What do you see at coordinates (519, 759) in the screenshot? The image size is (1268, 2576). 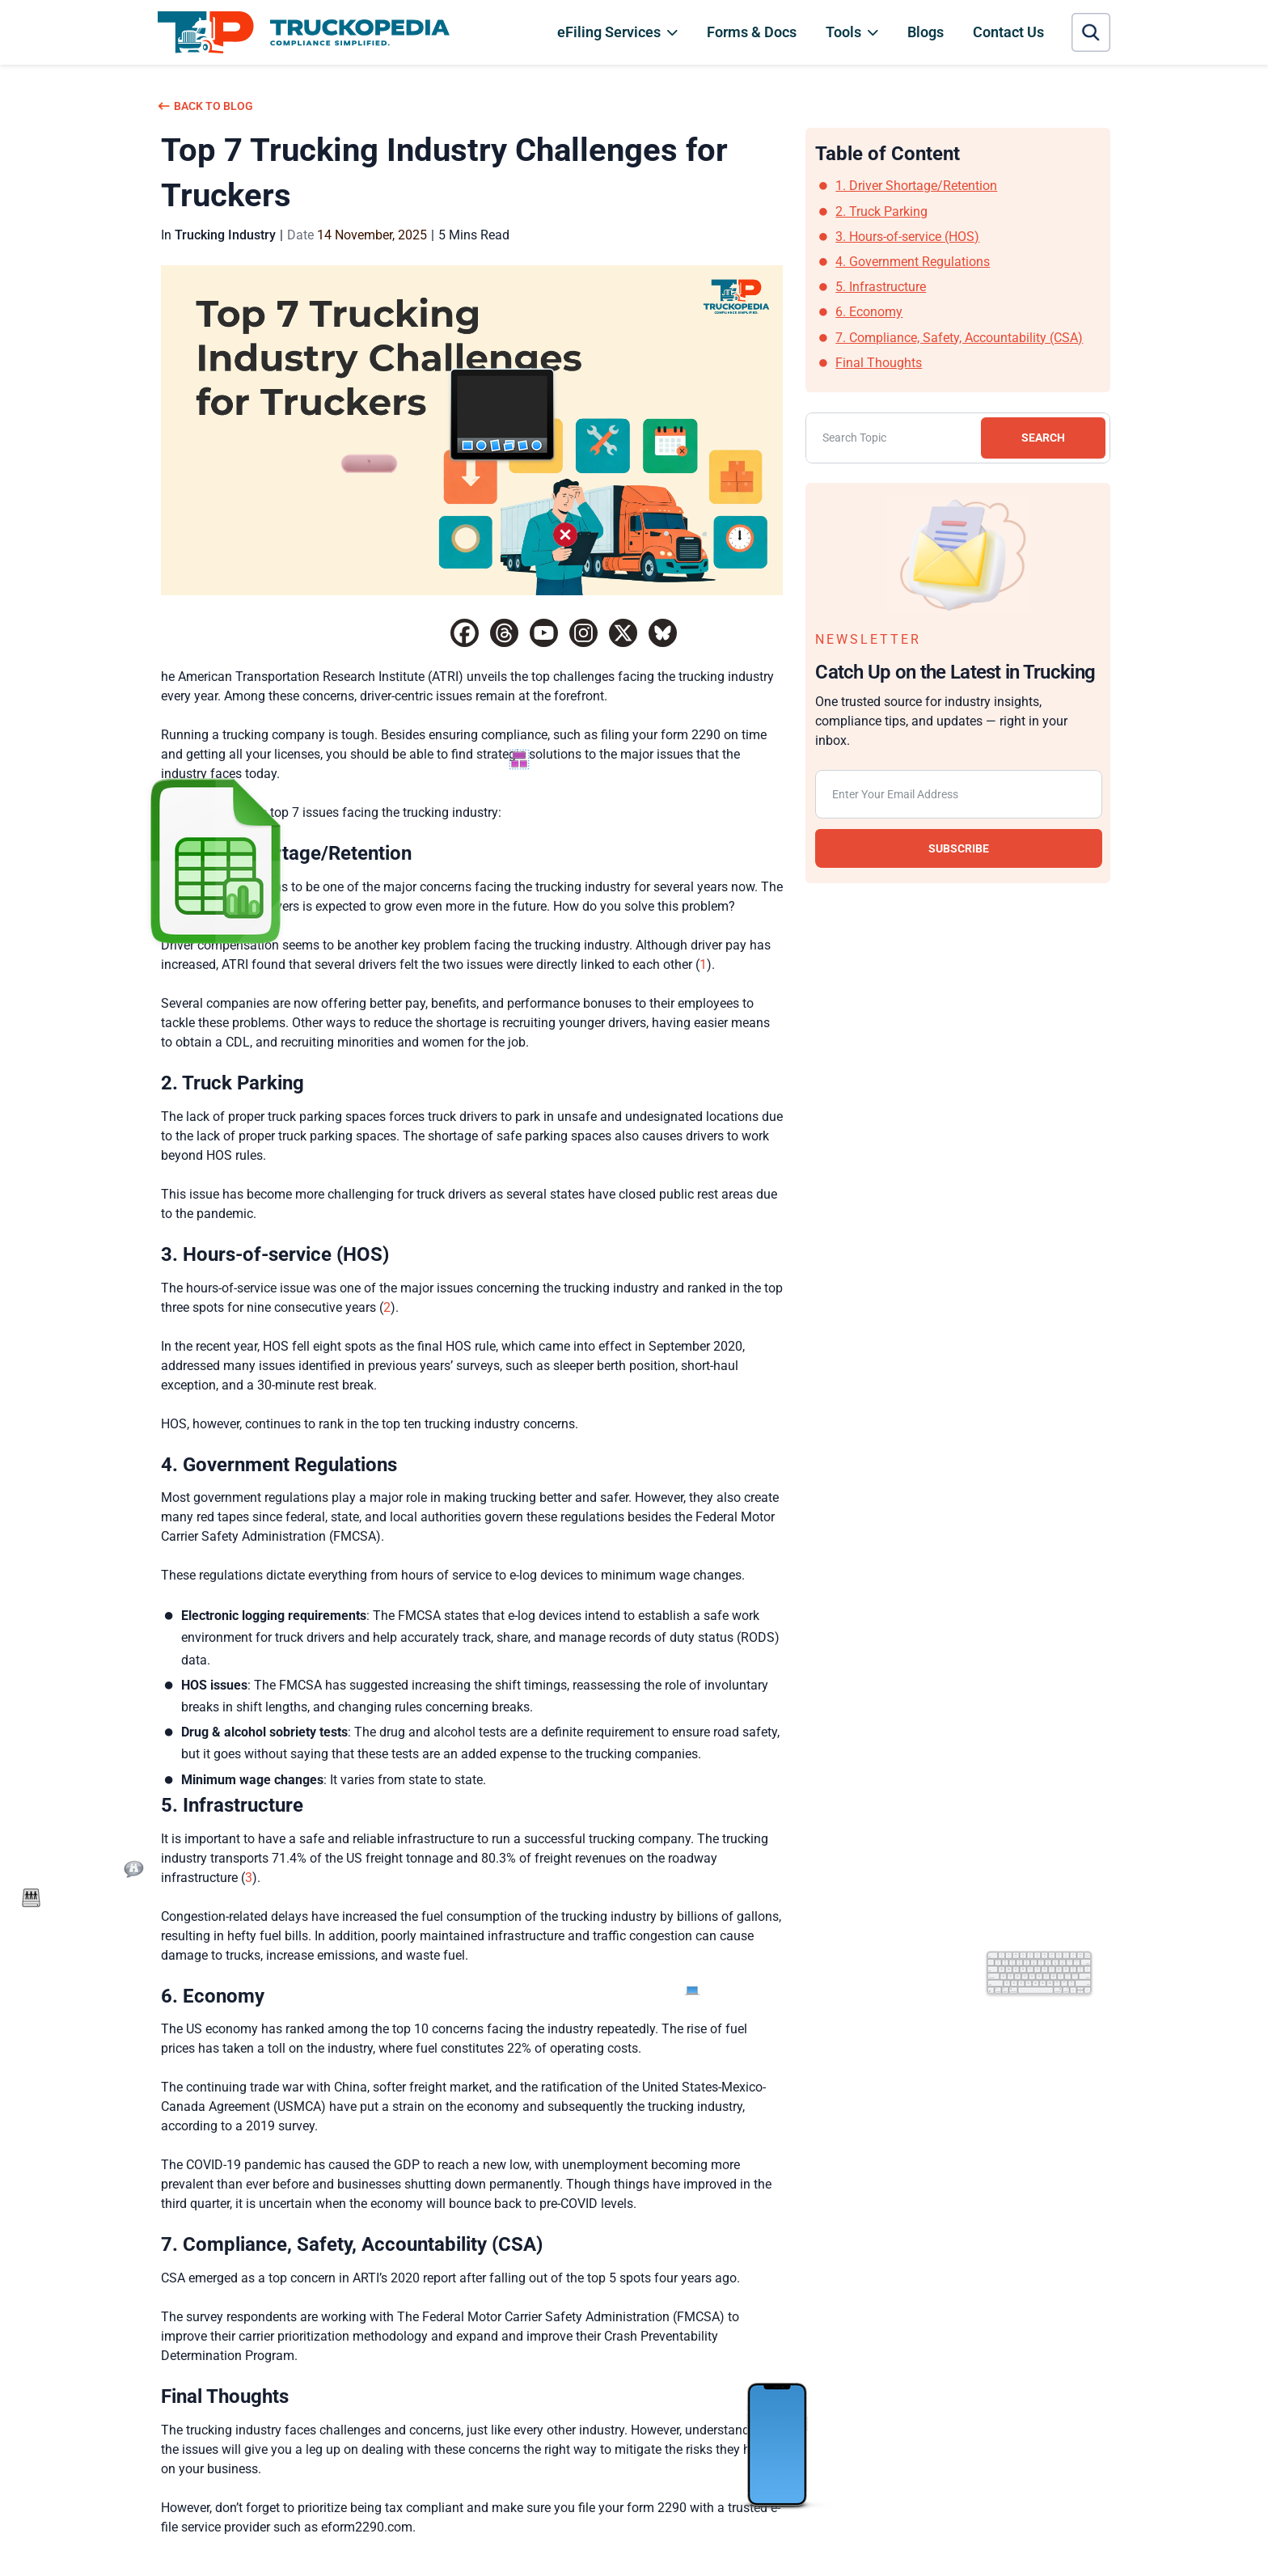 I see `select all items in the current view` at bounding box center [519, 759].